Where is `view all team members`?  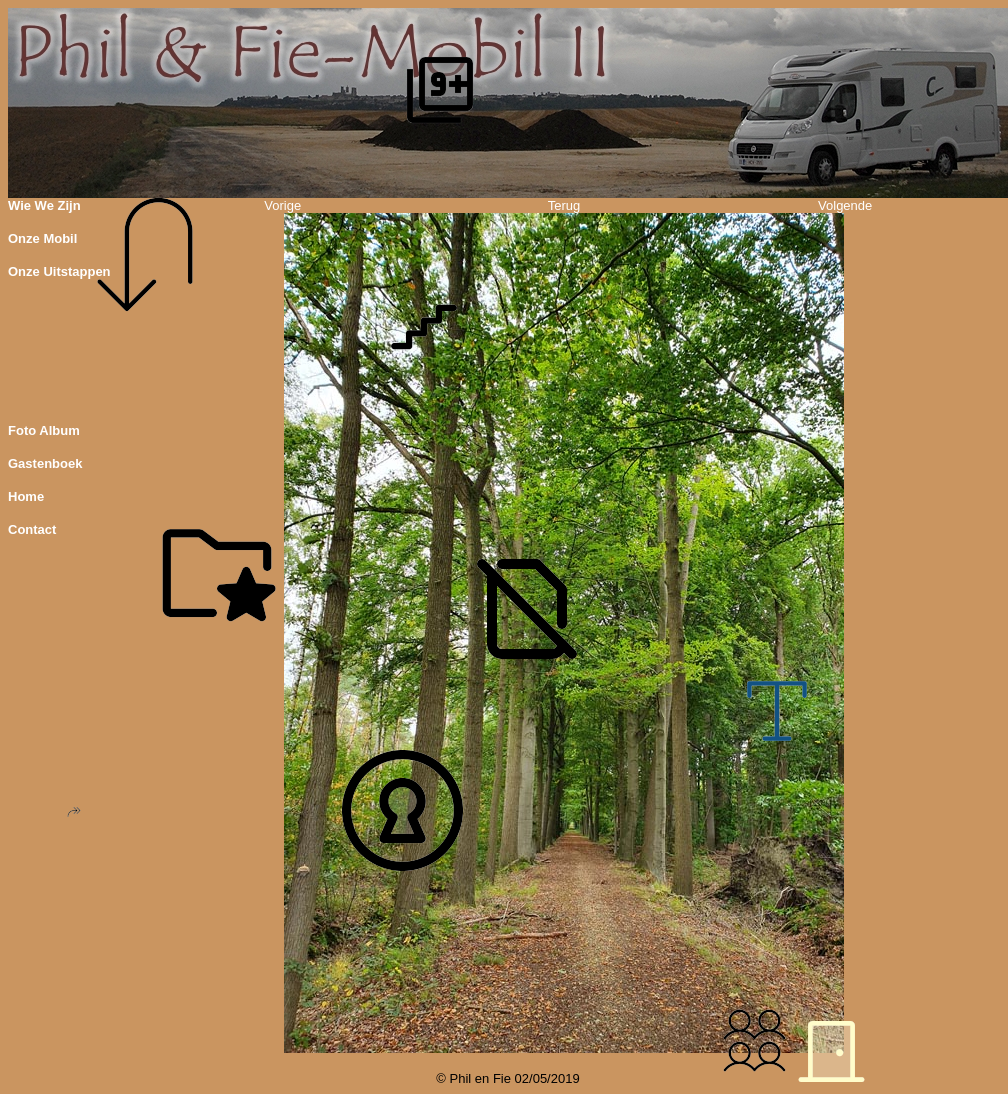
view all team members is located at coordinates (754, 1040).